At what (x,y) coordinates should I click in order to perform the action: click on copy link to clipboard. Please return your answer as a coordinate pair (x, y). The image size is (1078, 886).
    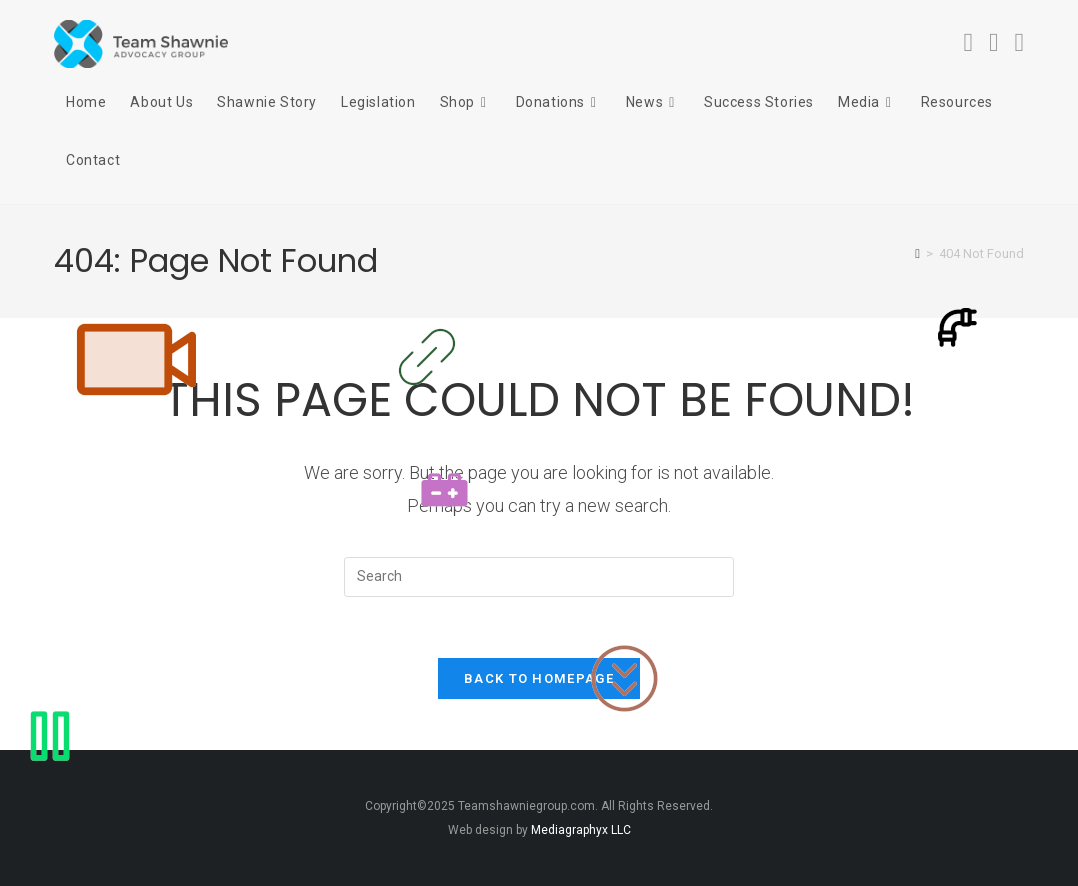
    Looking at the image, I should click on (427, 357).